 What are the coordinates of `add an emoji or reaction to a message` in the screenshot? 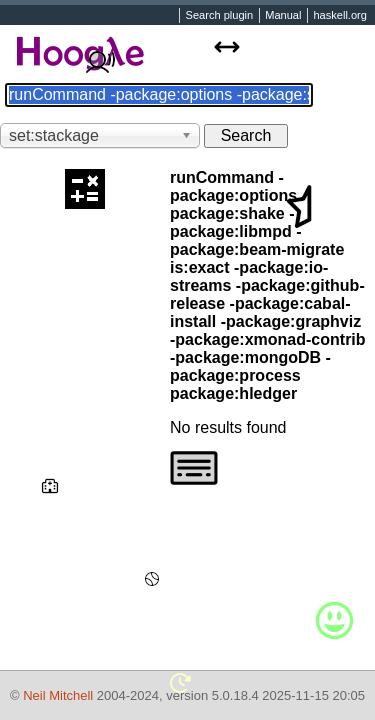 It's located at (334, 620).